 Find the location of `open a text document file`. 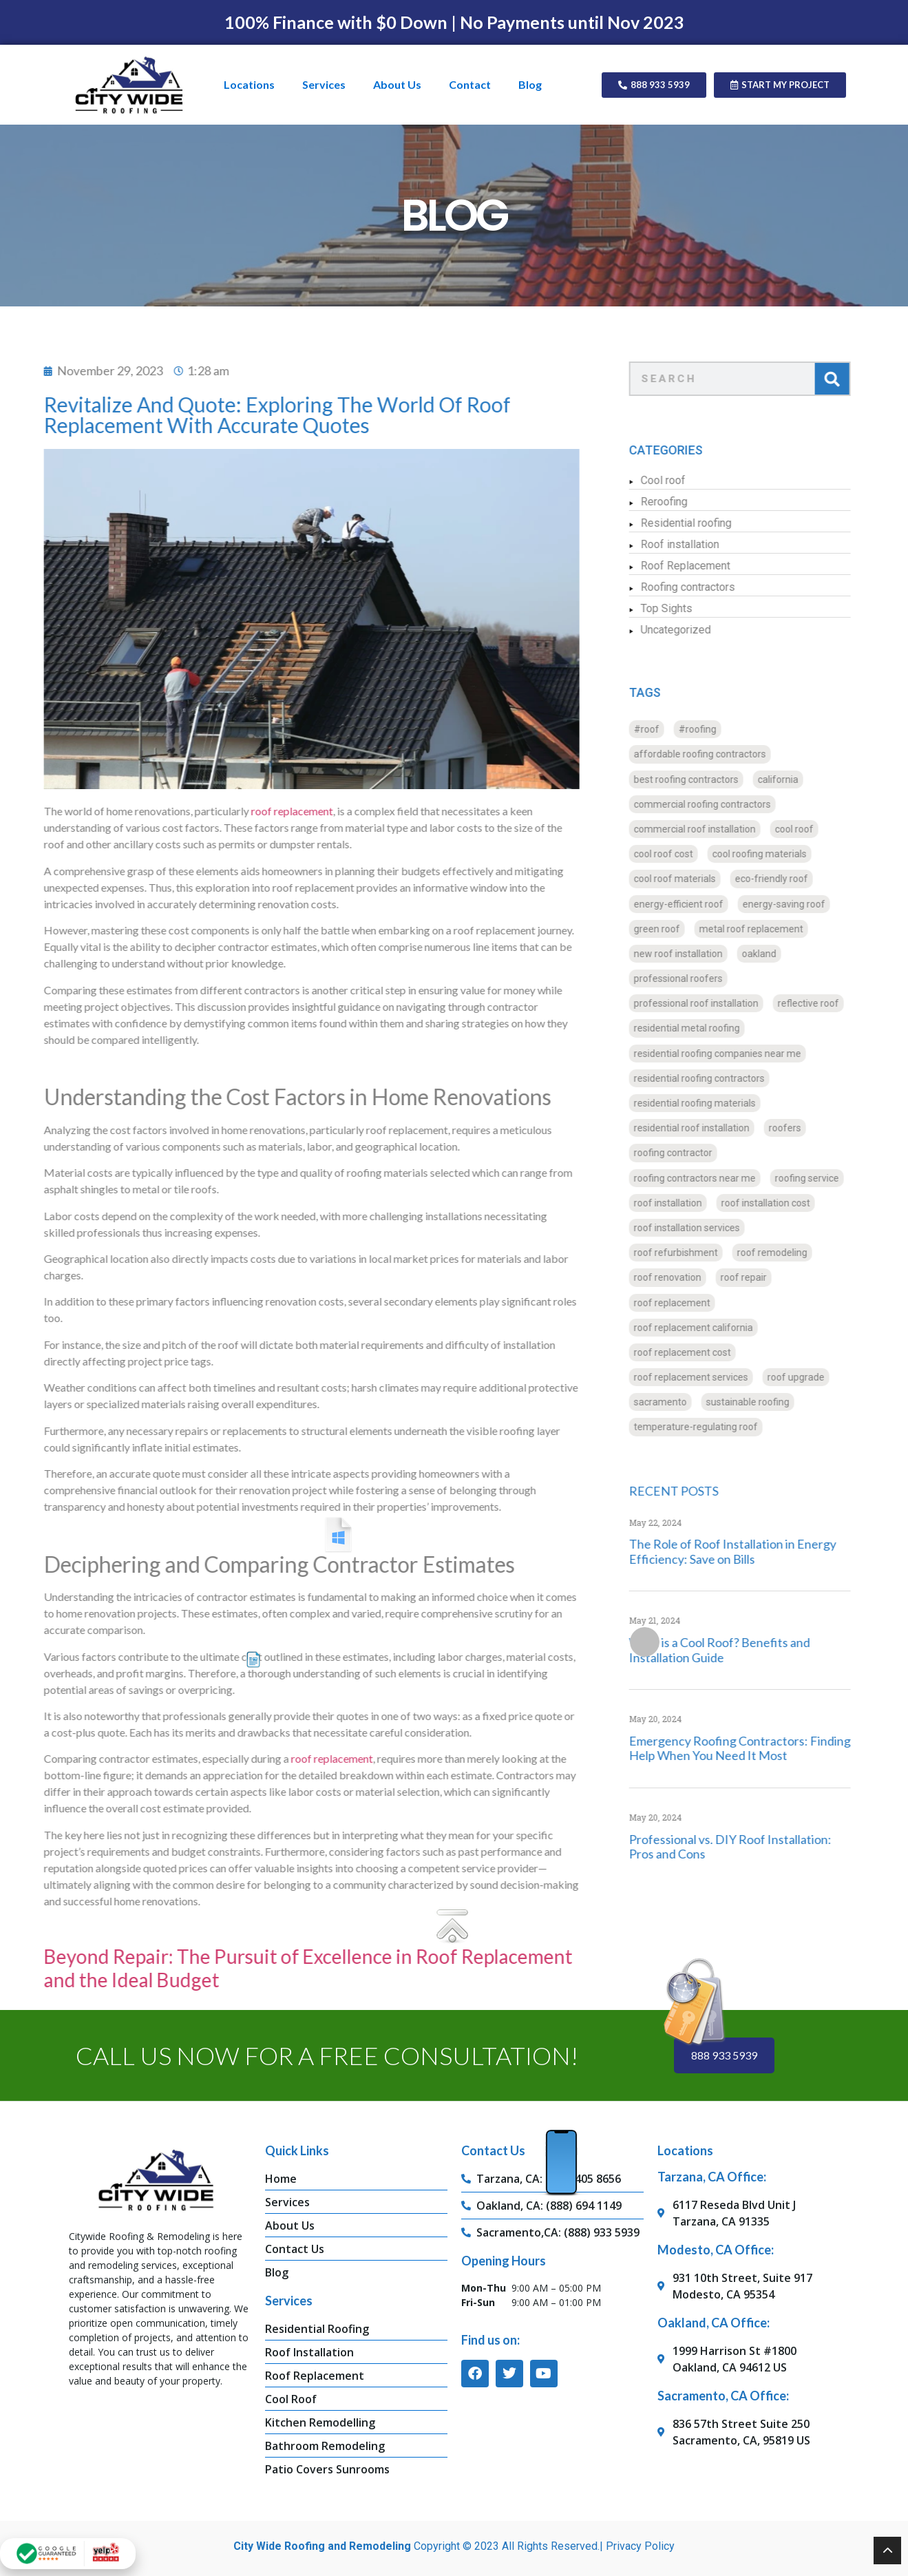

open a text document file is located at coordinates (253, 1659).